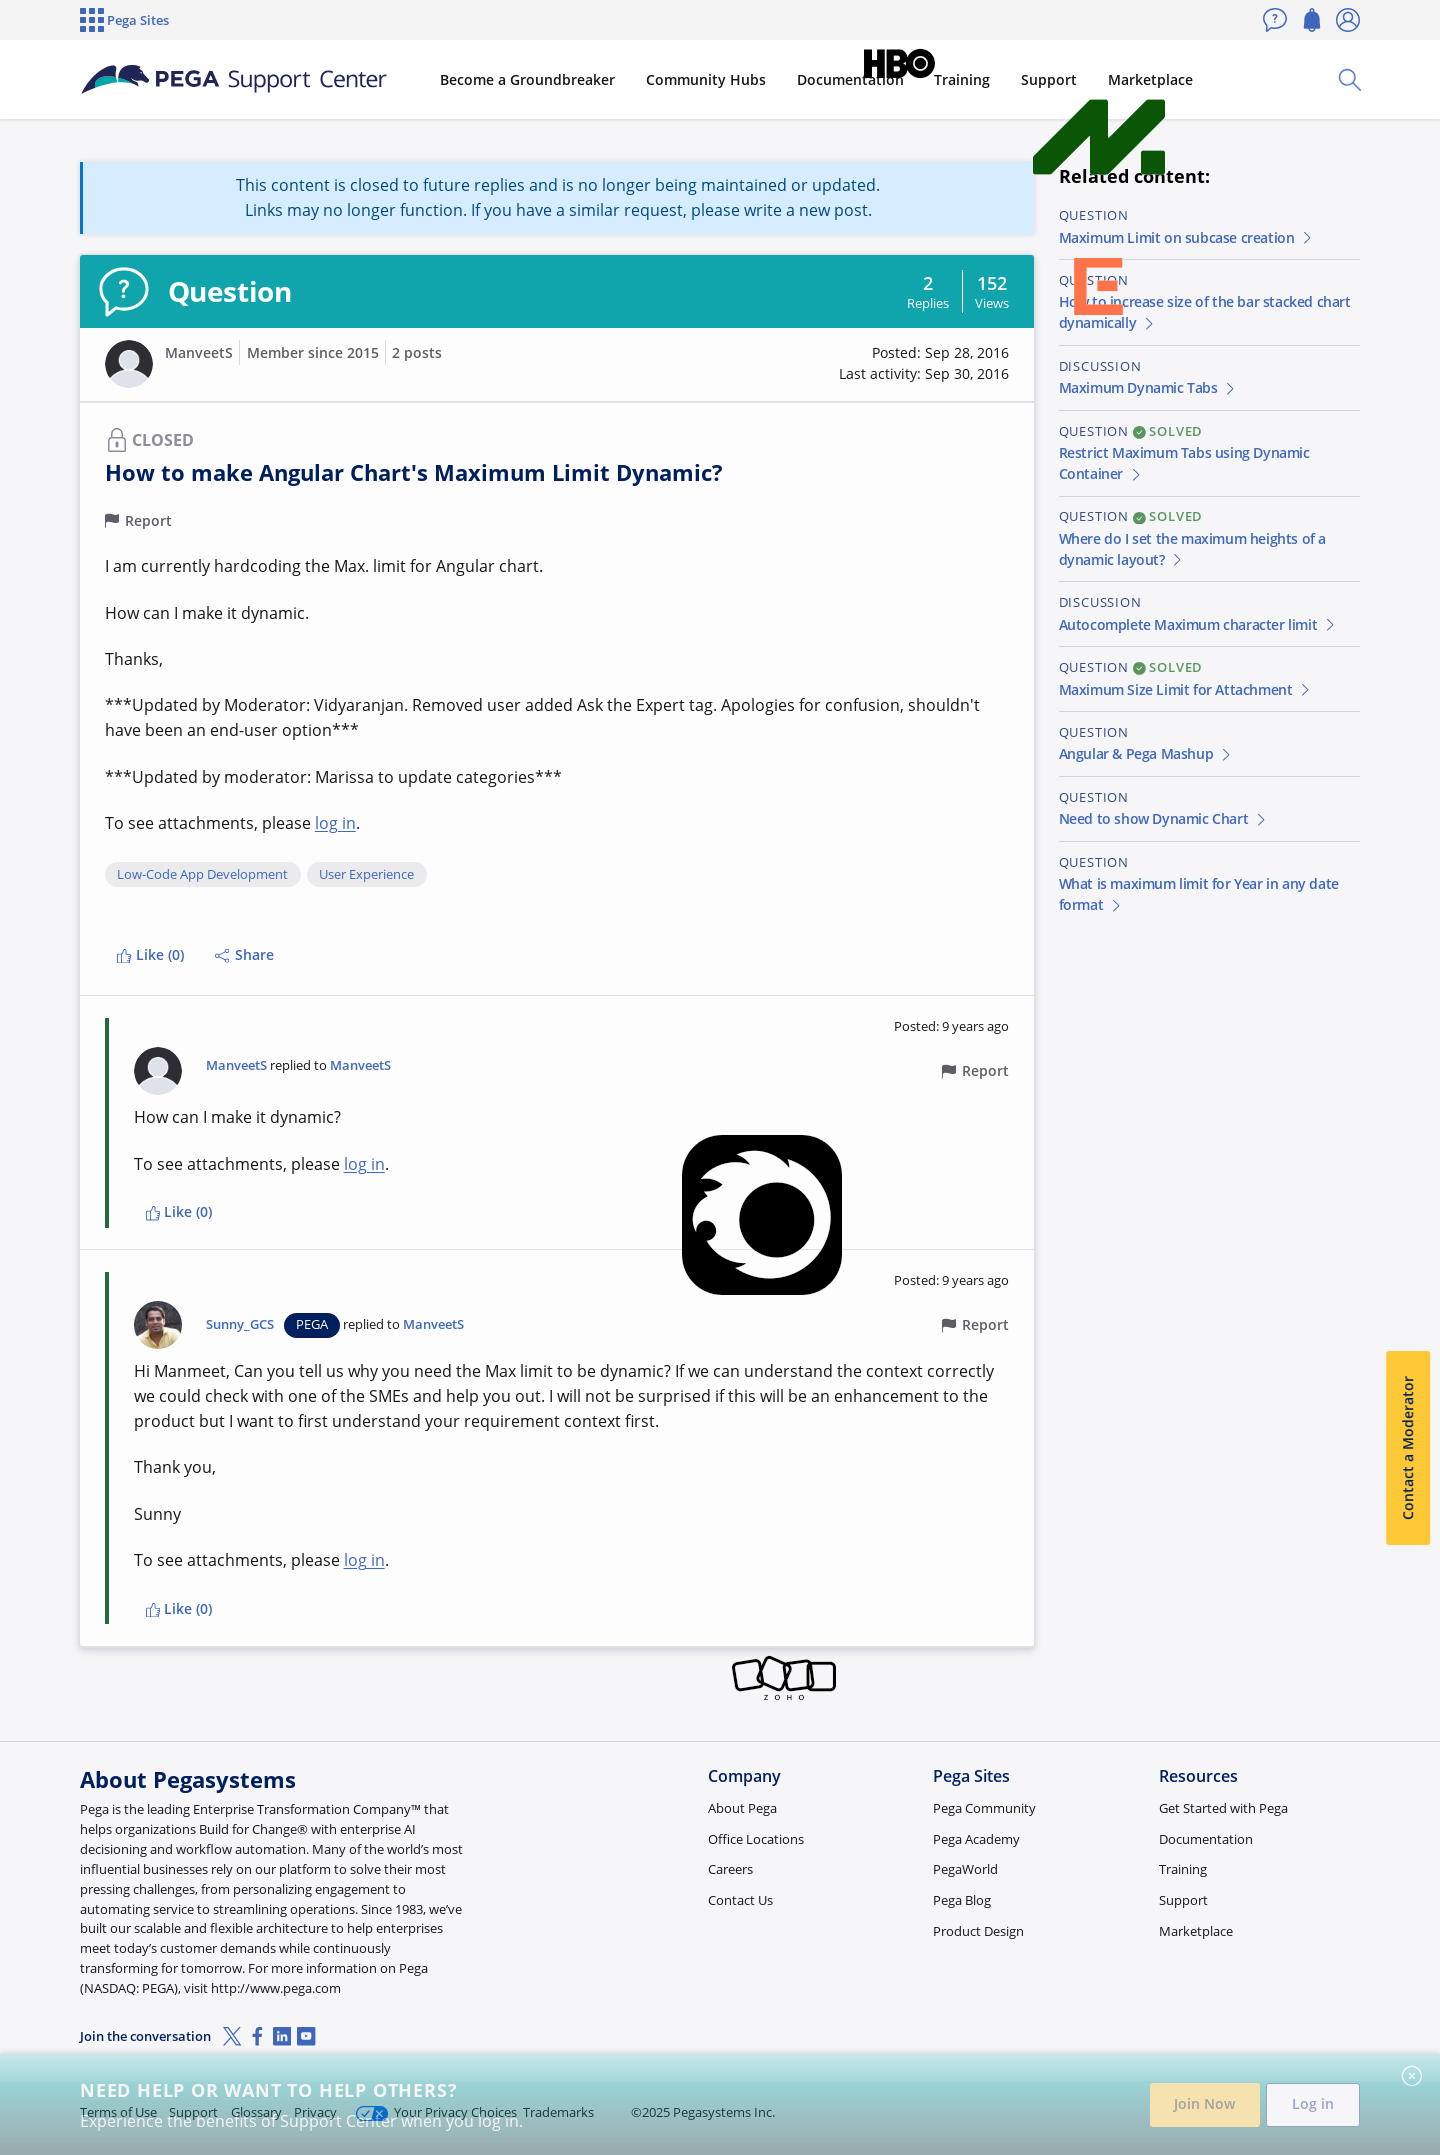 The image size is (1440, 2155). Describe the element at coordinates (784, 1678) in the screenshot. I see `open zoho app or service` at that location.